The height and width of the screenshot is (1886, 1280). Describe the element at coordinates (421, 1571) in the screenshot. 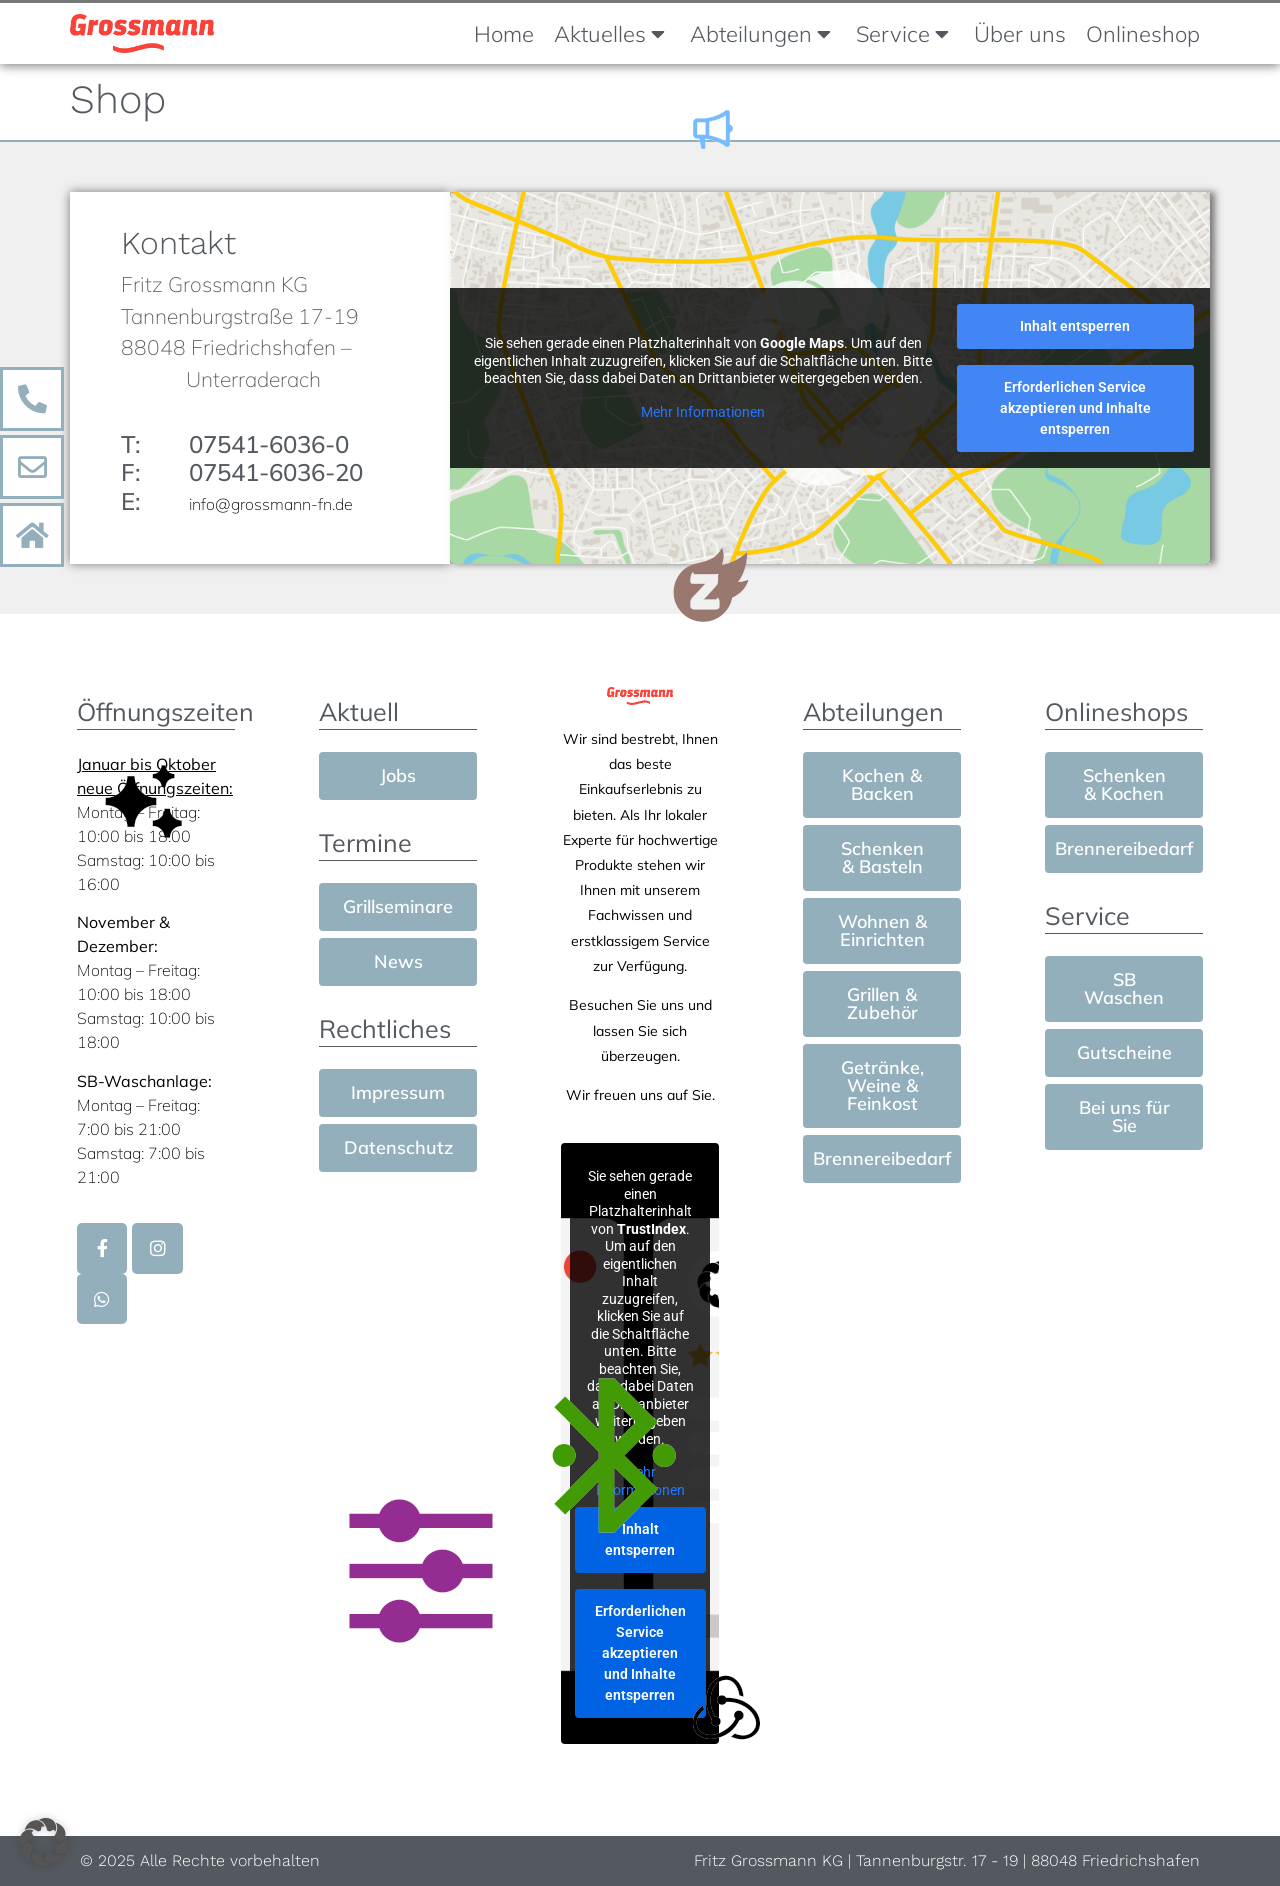

I see `adjust audio or equalizer settings` at that location.